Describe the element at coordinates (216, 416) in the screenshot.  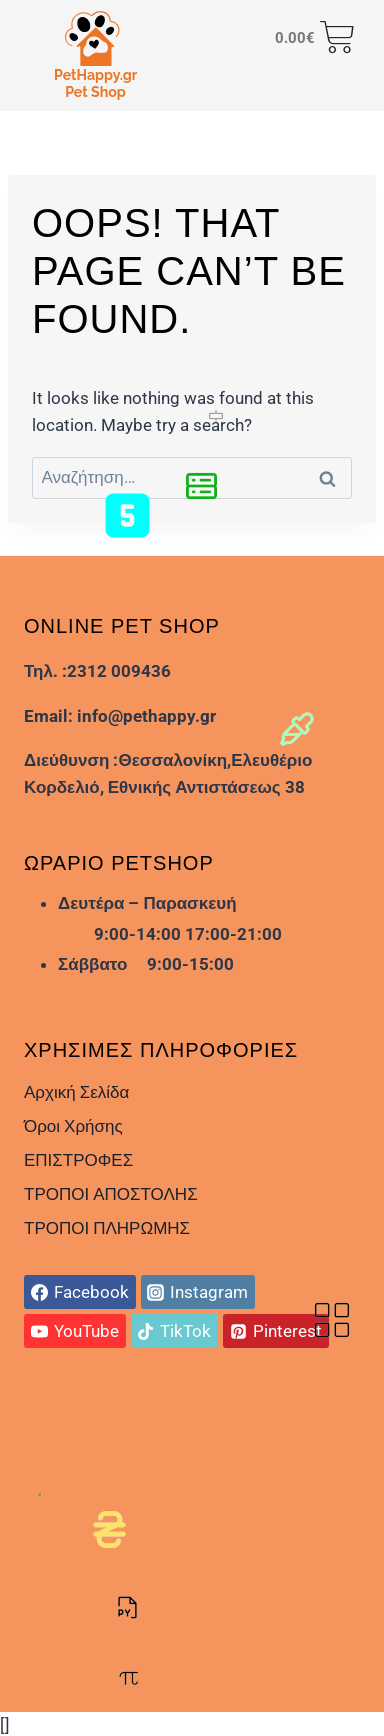
I see `align object to horizontal center` at that location.